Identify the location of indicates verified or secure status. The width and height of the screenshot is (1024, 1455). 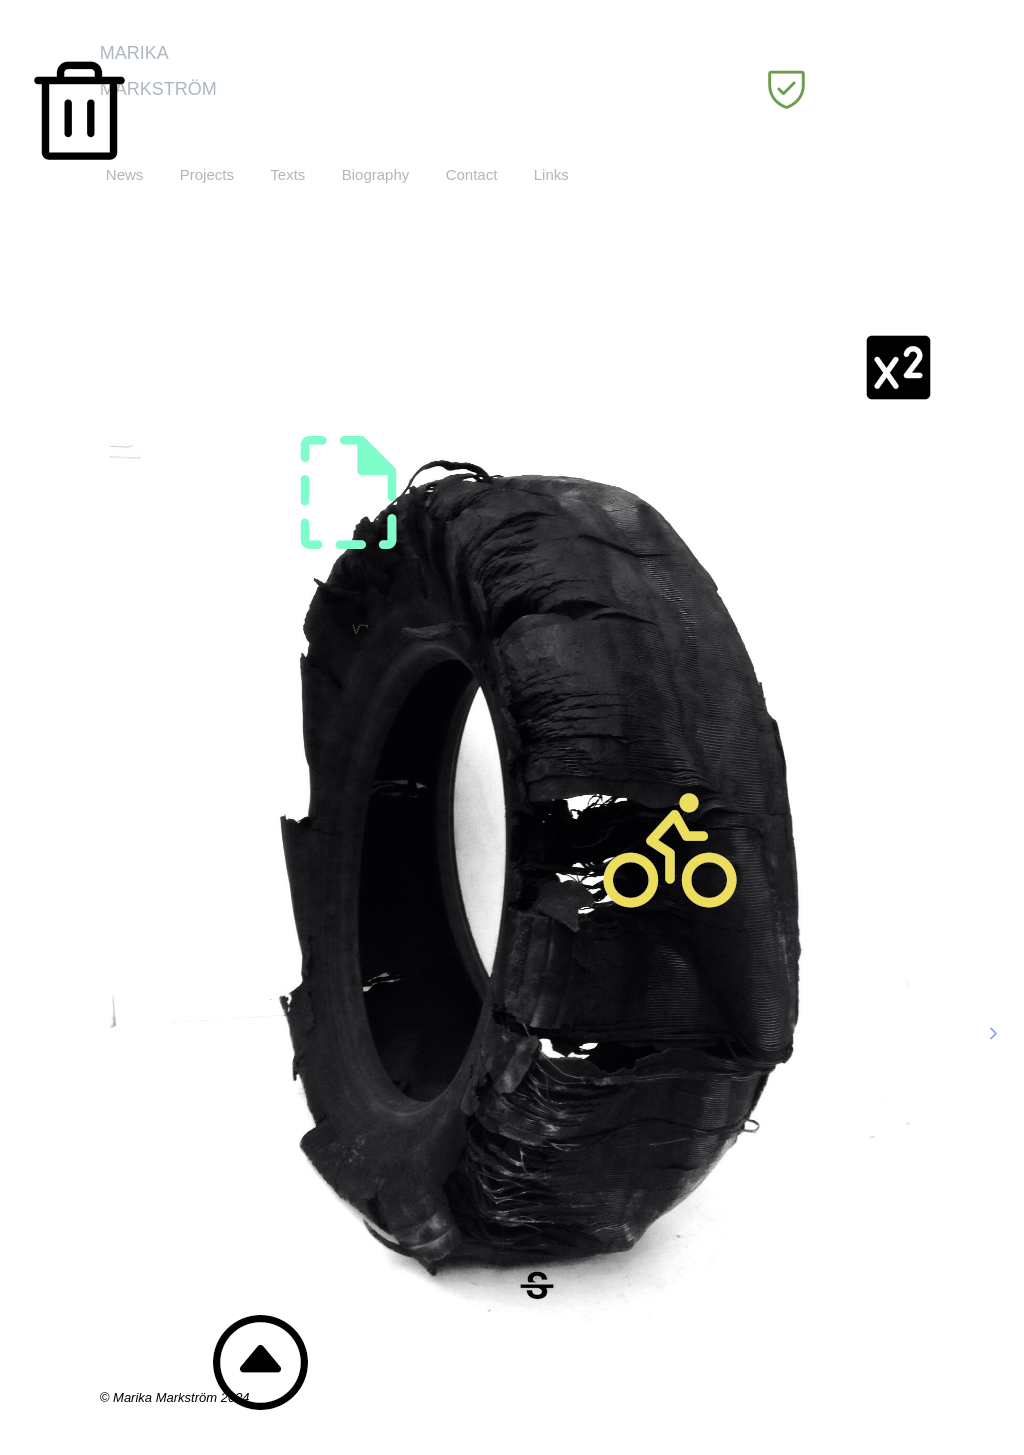
(786, 87).